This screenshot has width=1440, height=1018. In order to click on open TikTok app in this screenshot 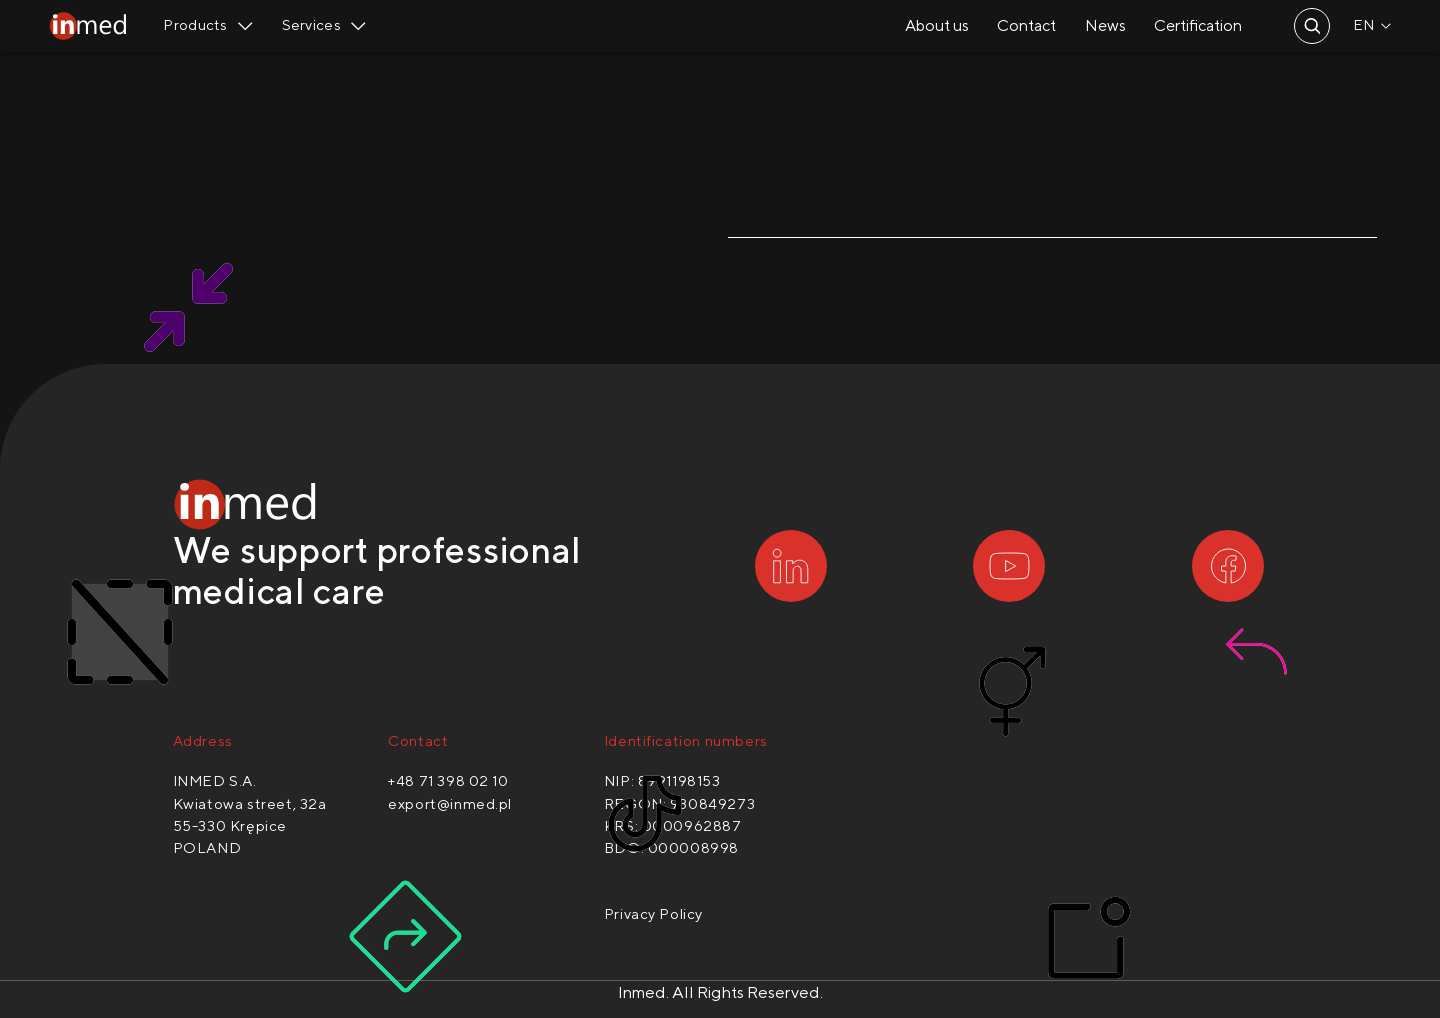, I will do `click(645, 815)`.